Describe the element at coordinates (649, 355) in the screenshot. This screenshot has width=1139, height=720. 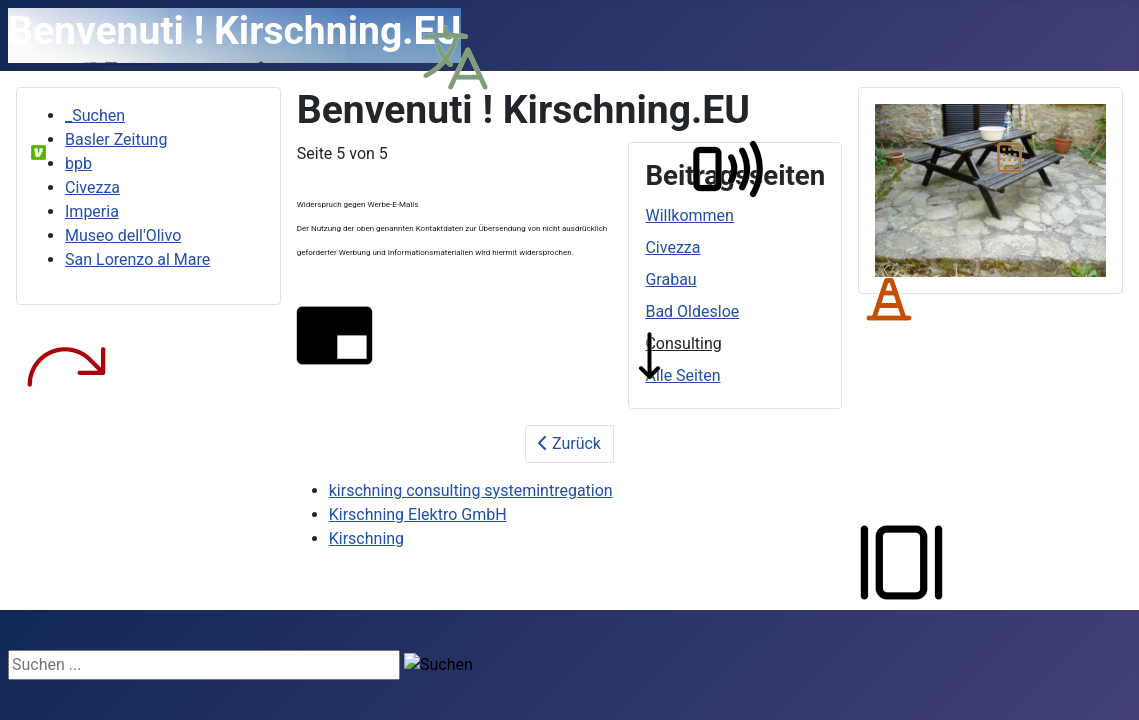
I see `move item down in a list` at that location.